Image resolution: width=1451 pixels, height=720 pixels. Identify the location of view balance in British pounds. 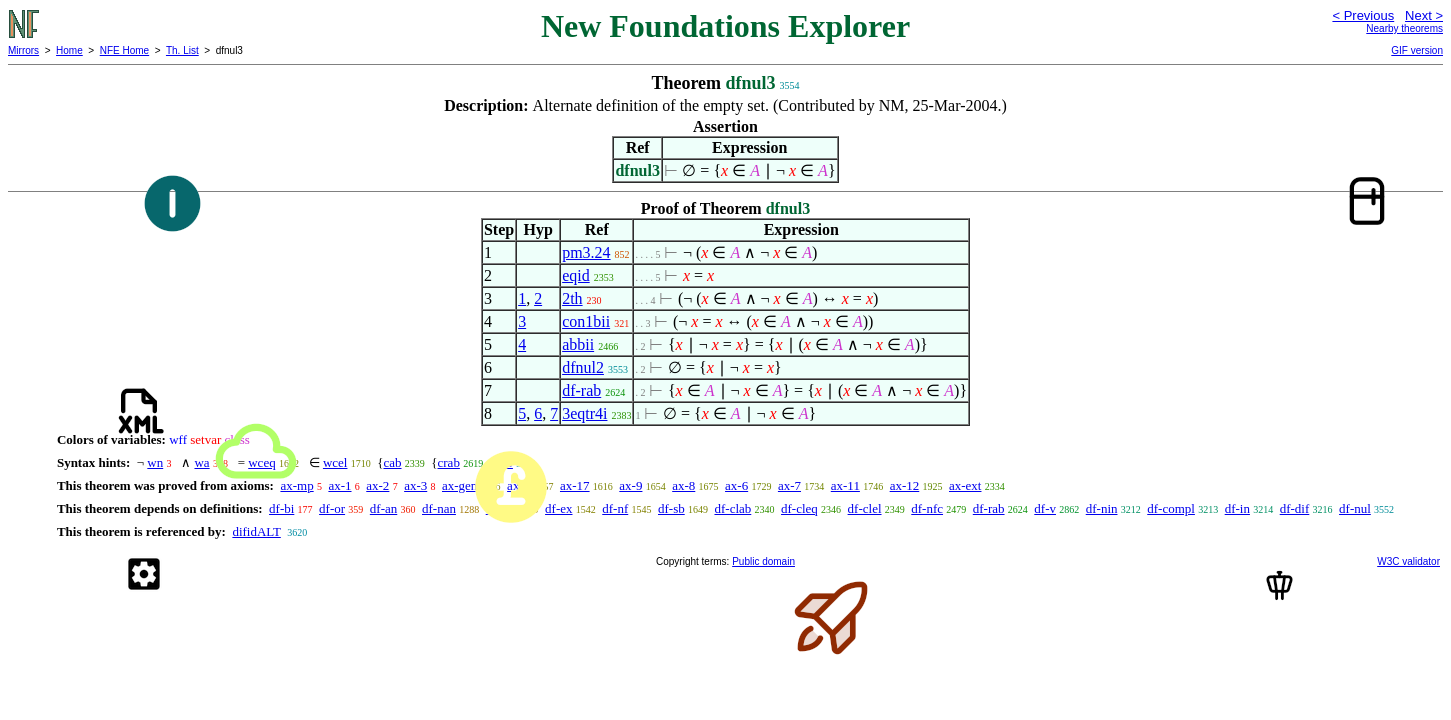
(511, 487).